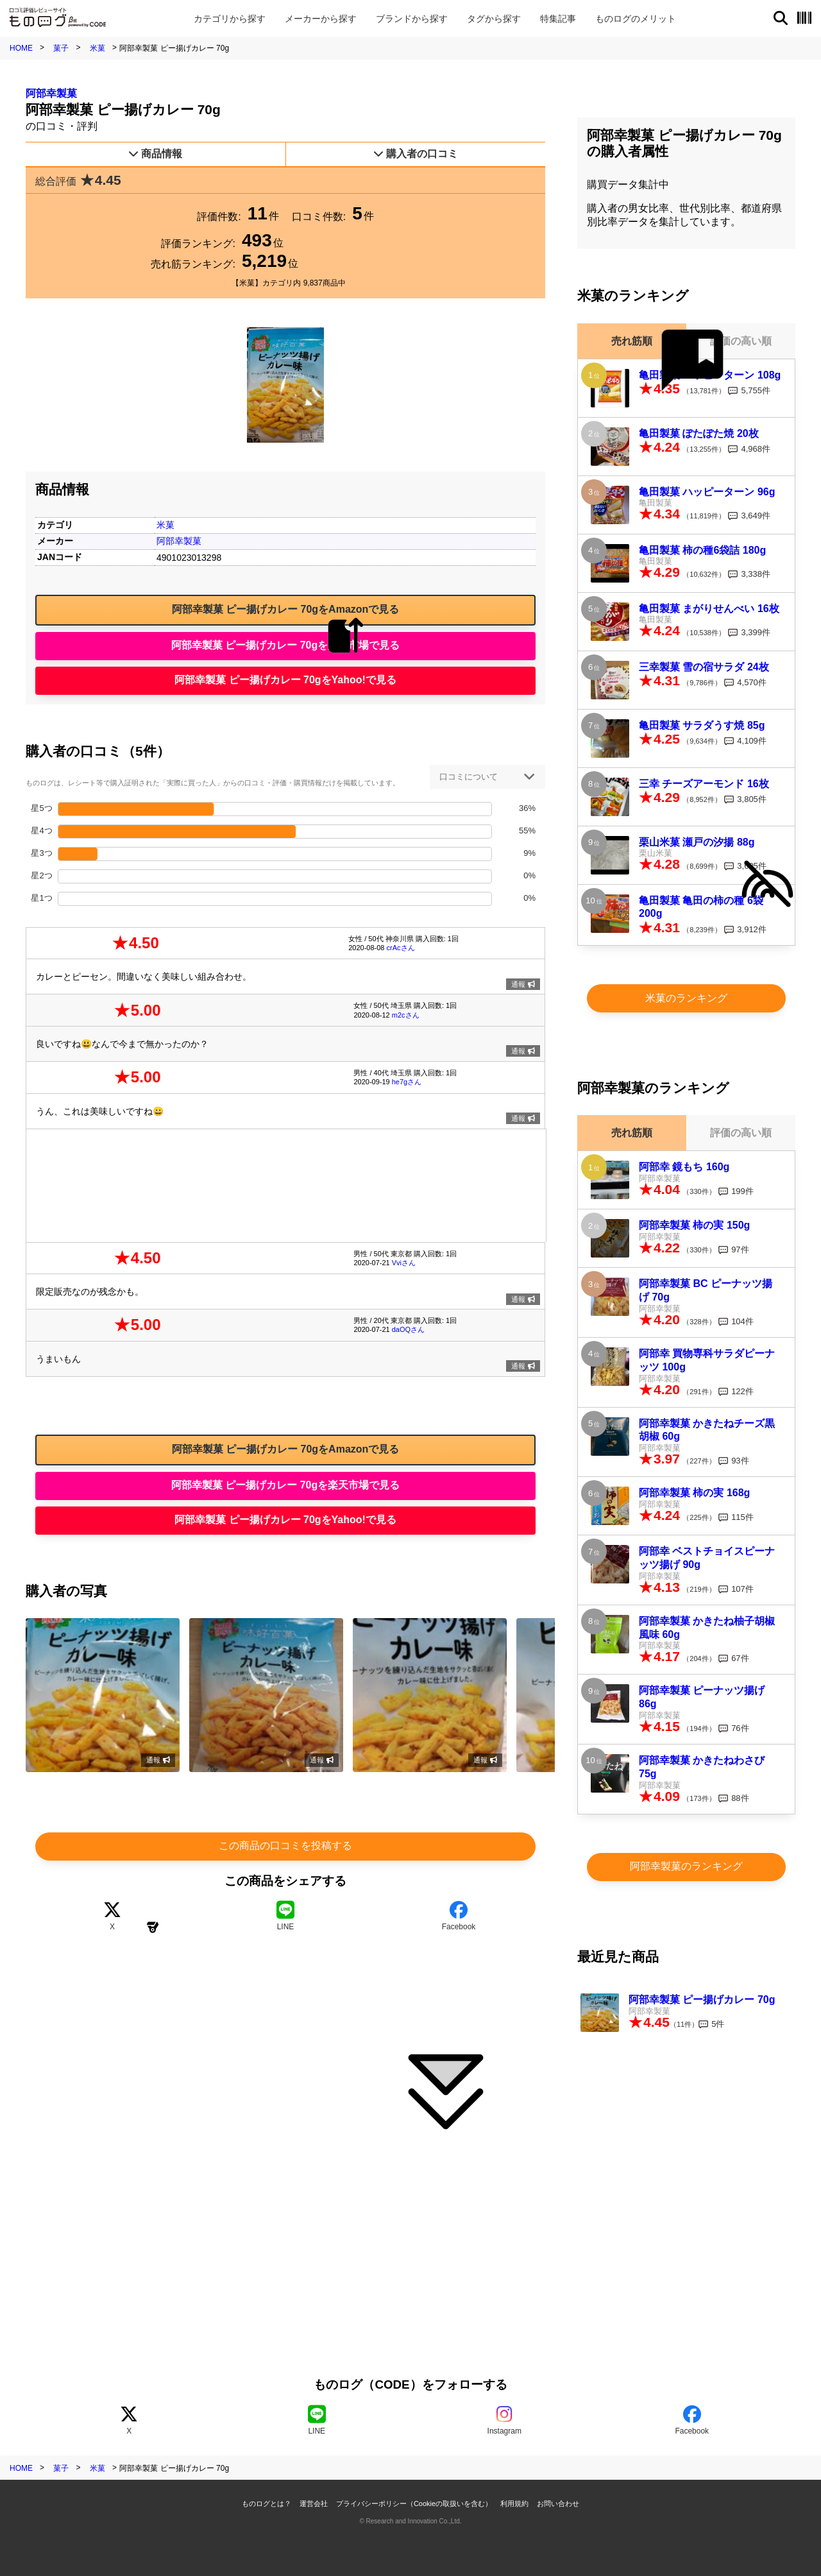 Image resolution: width=821 pixels, height=2576 pixels. What do you see at coordinates (446, 2088) in the screenshot?
I see `expand content or show more items below` at bounding box center [446, 2088].